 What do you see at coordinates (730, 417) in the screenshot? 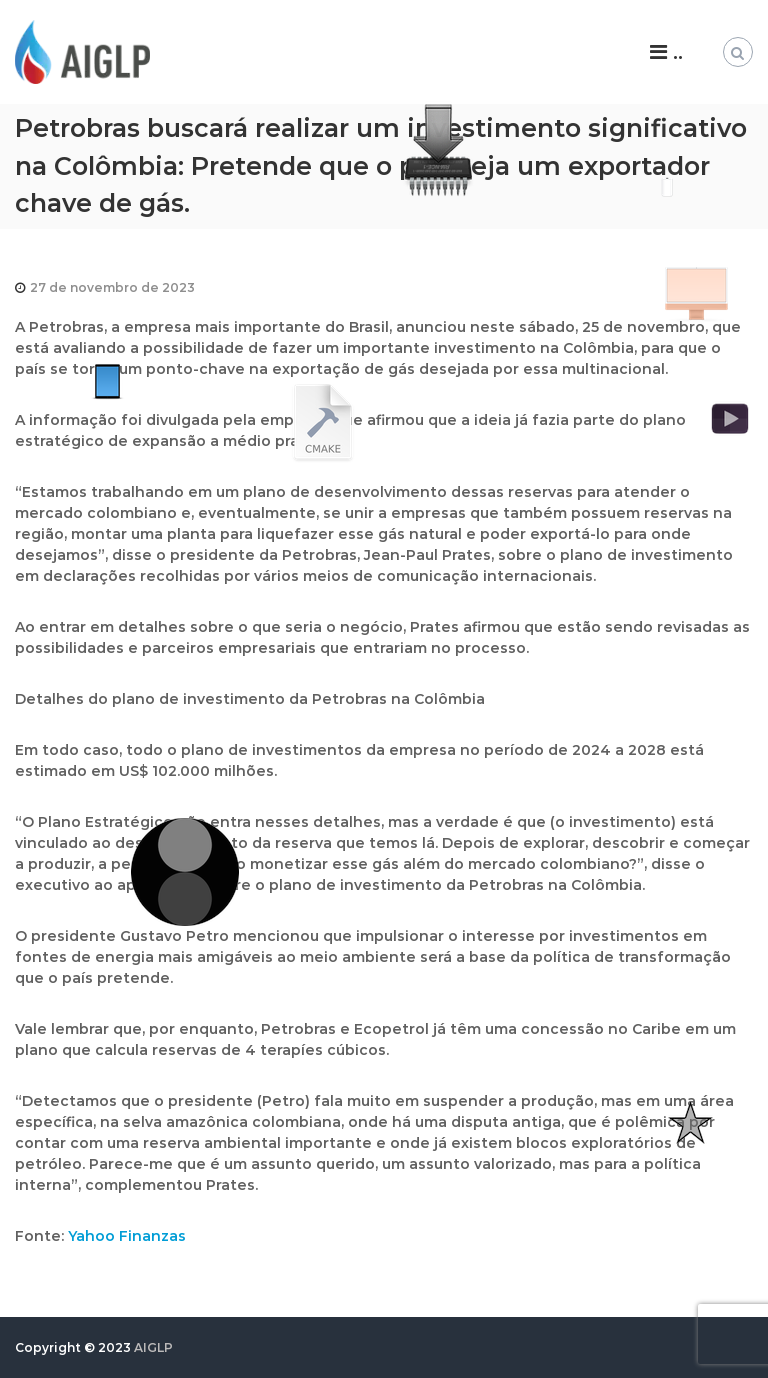
I see `a video file type indicator` at bounding box center [730, 417].